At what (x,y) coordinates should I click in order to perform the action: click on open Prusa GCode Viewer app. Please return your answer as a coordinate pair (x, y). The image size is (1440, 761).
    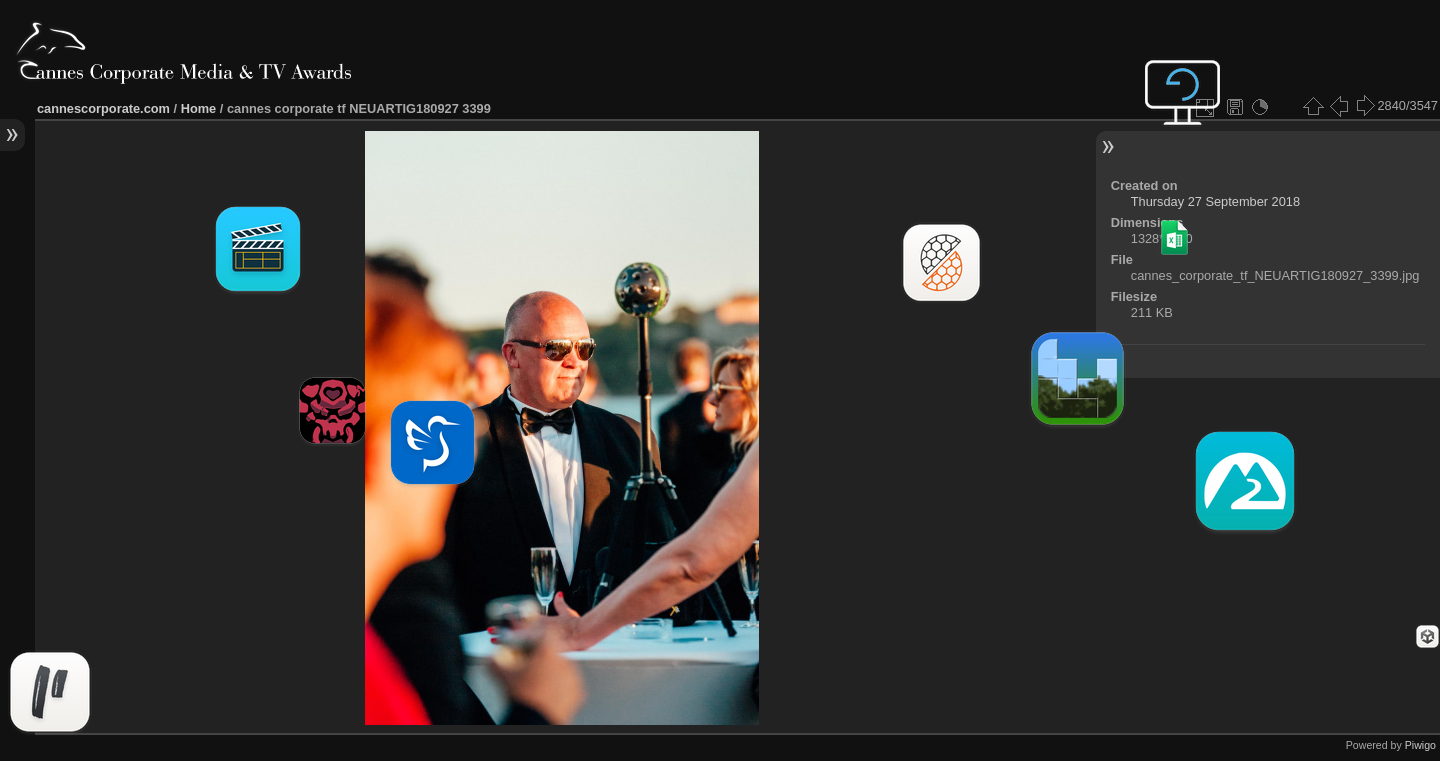
    Looking at the image, I should click on (941, 262).